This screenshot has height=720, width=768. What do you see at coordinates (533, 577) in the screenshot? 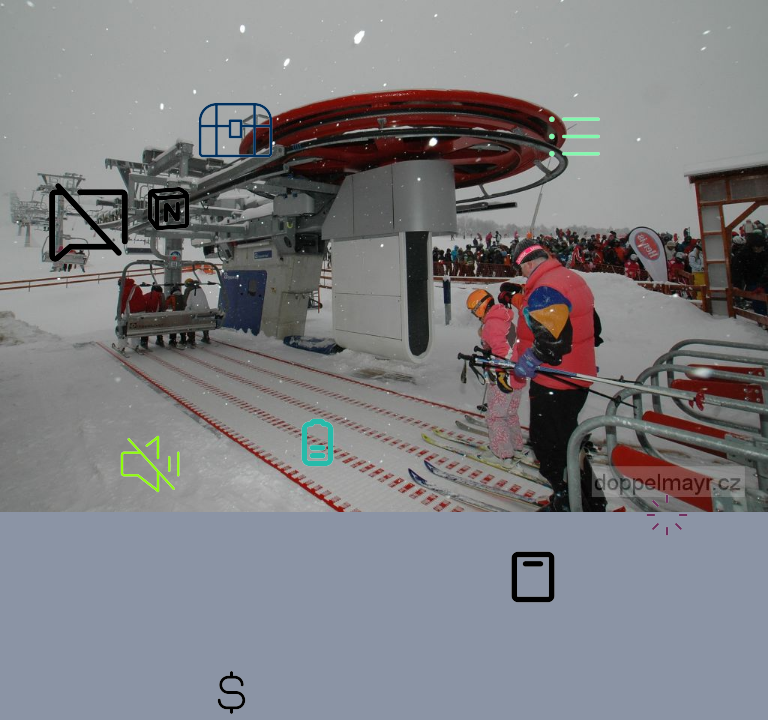
I see `tablet device with speaker` at bounding box center [533, 577].